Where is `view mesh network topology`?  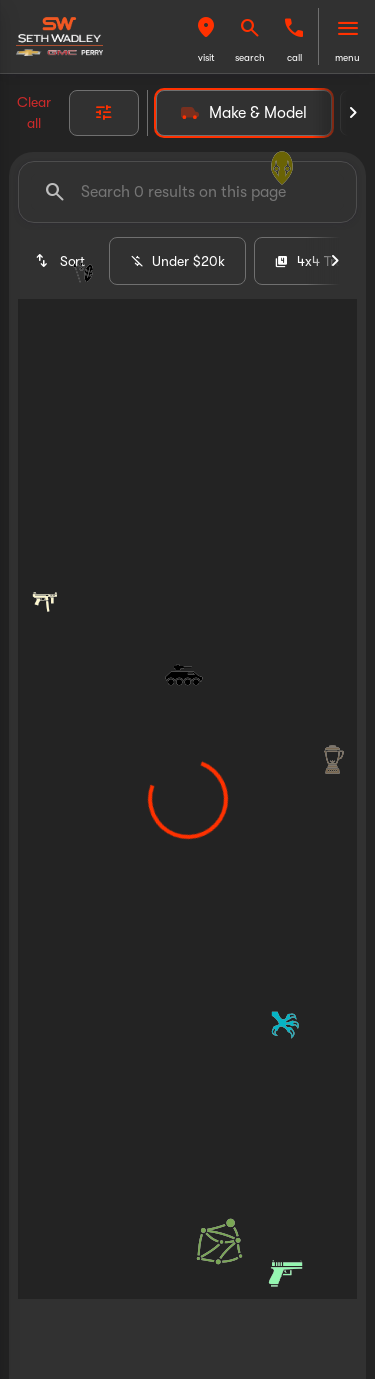 view mesh network topology is located at coordinates (219, 1241).